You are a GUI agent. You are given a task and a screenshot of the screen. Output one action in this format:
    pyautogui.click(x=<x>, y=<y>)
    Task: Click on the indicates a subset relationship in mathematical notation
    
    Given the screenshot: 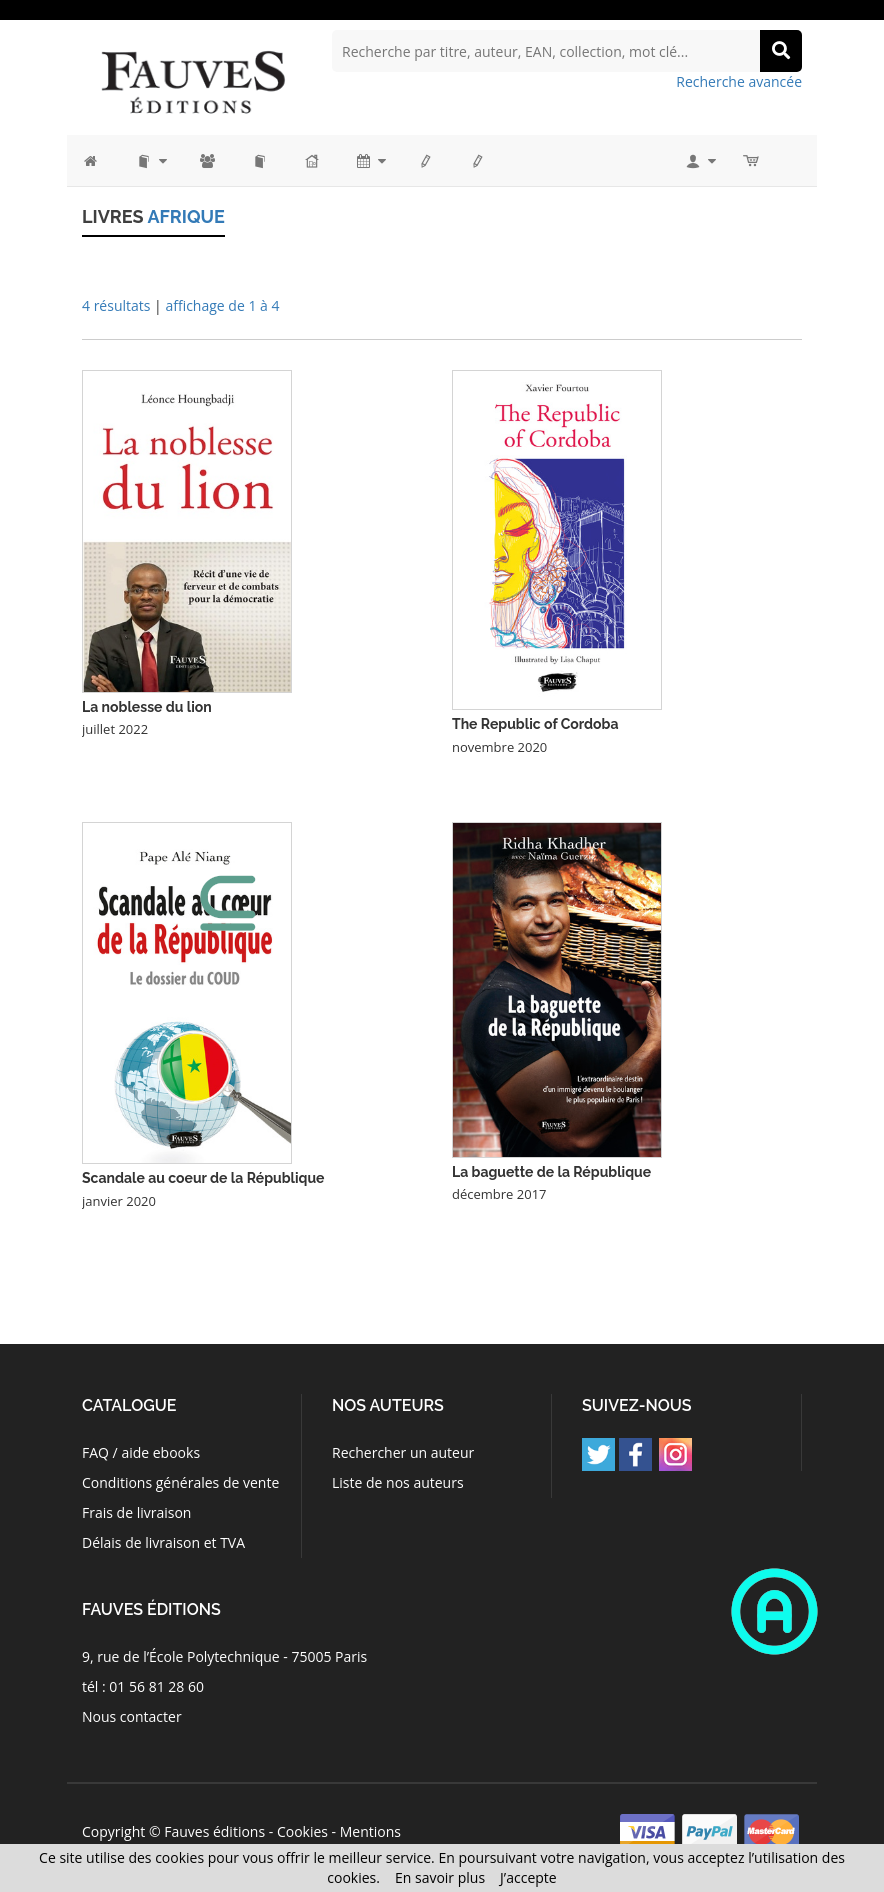 What is the action you would take?
    pyautogui.click(x=229, y=902)
    